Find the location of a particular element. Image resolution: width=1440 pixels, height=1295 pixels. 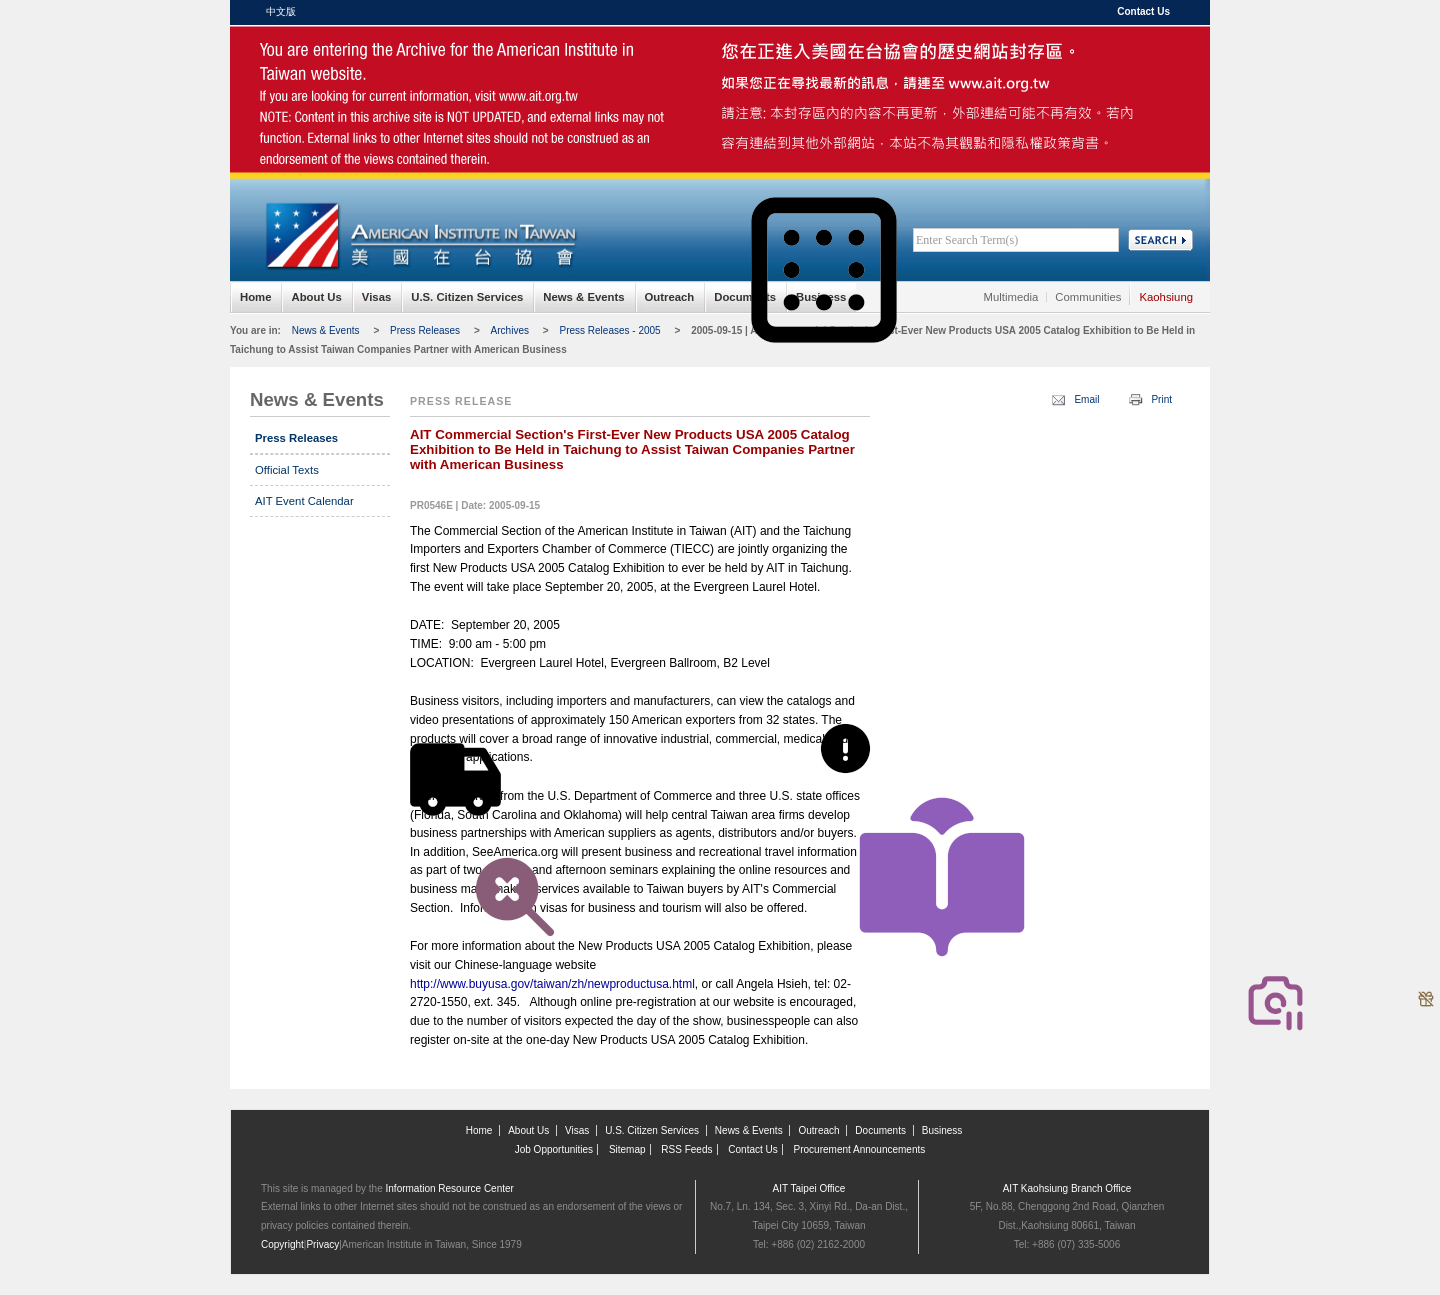

adjust padding or spacing within a container is located at coordinates (824, 270).